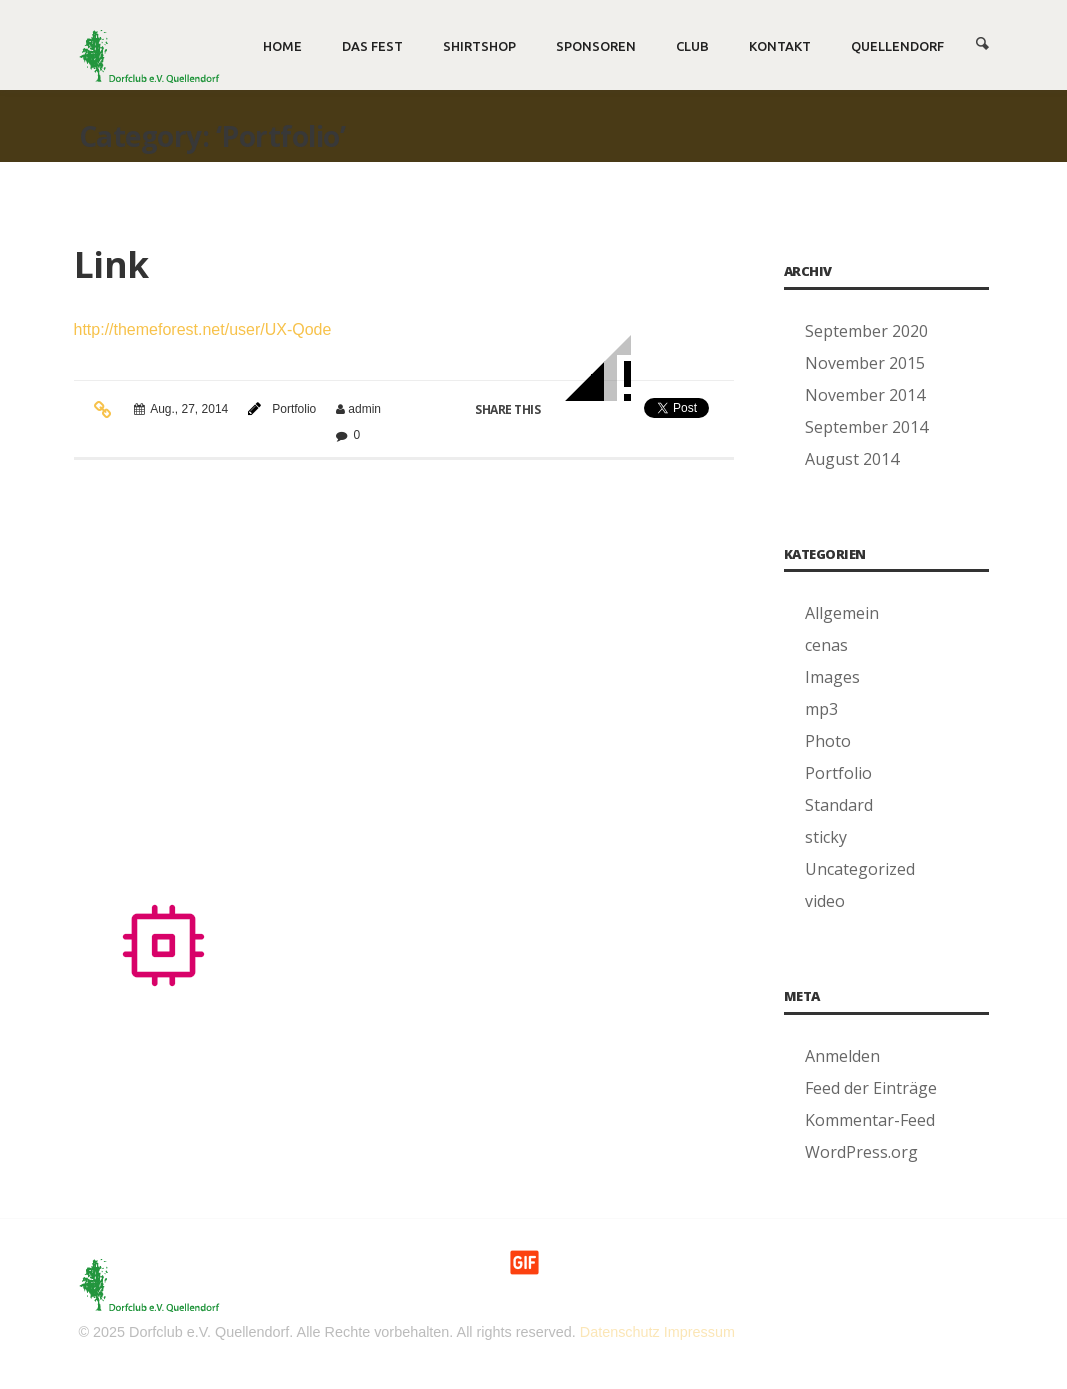 The height and width of the screenshot is (1389, 1067). What do you see at coordinates (163, 945) in the screenshot?
I see `view system processor information` at bounding box center [163, 945].